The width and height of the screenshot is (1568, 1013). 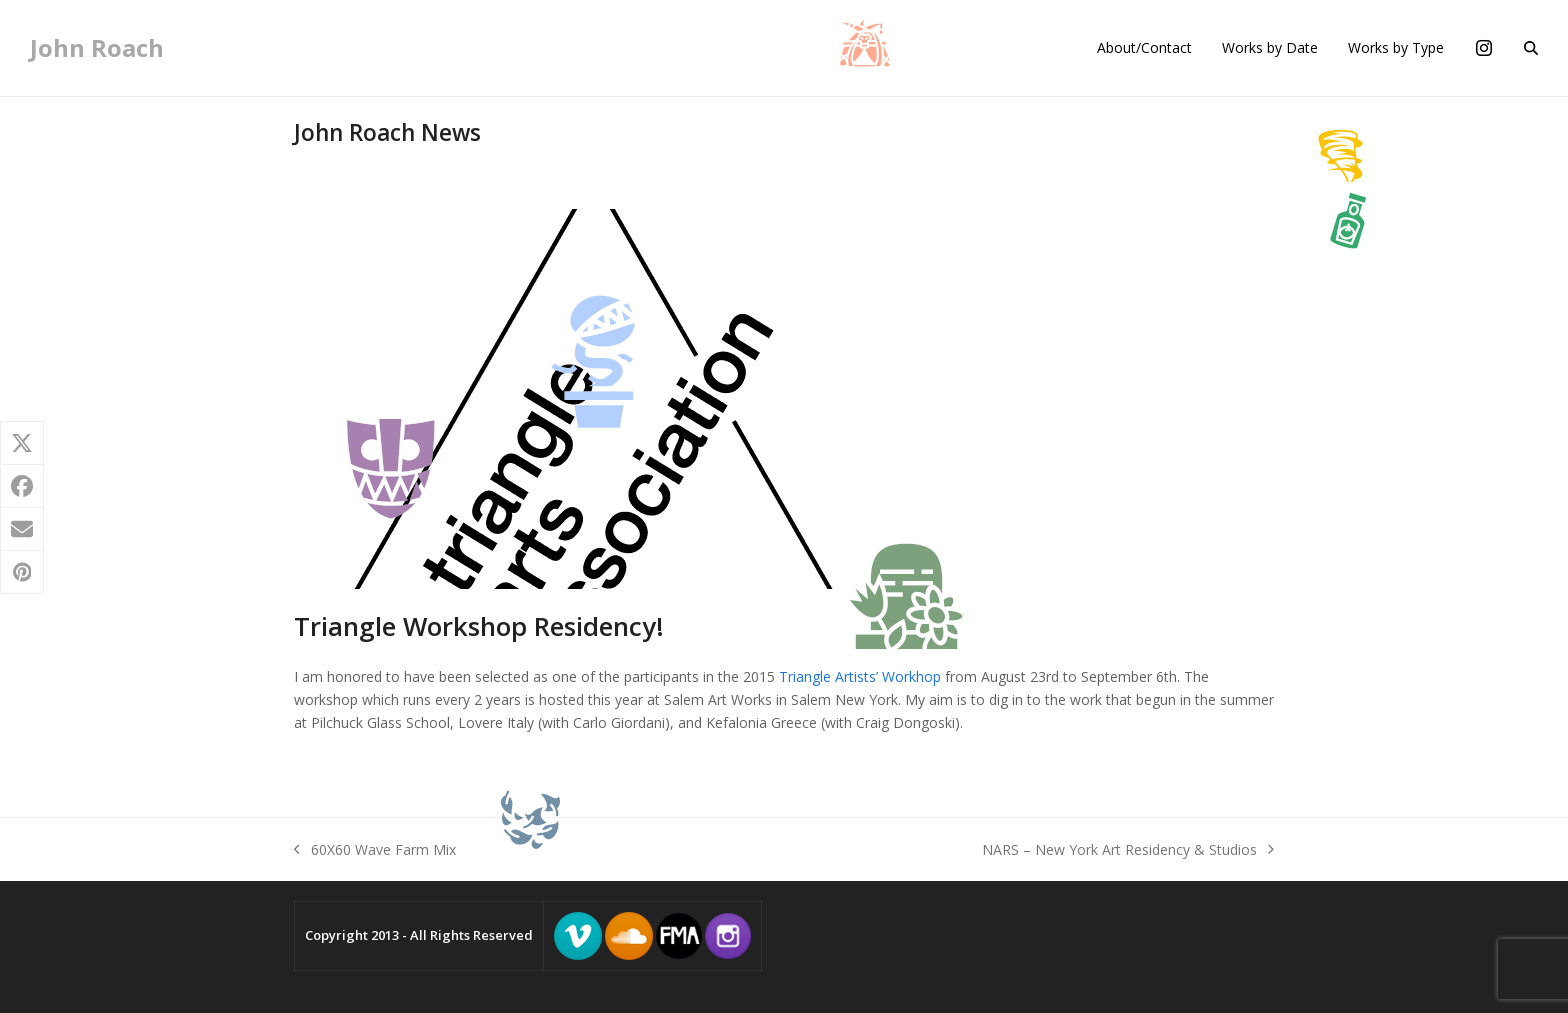 I want to click on select ketchup as a condiment option, so click(x=1348, y=220).